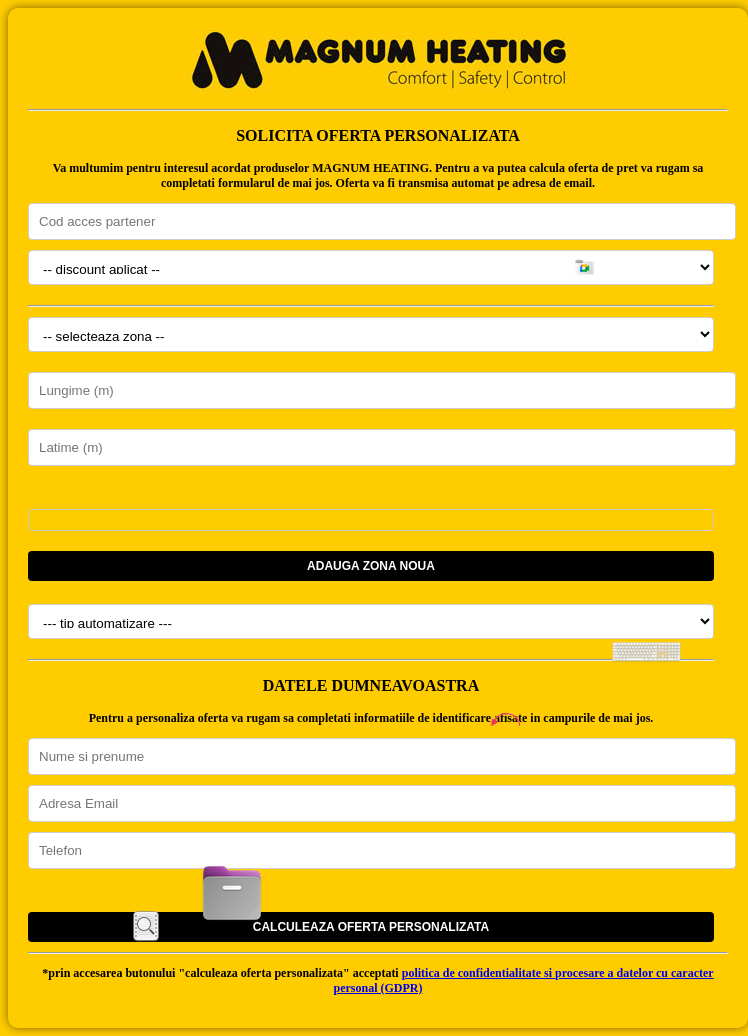 This screenshot has width=748, height=1036. I want to click on open system log viewer, so click(146, 926).